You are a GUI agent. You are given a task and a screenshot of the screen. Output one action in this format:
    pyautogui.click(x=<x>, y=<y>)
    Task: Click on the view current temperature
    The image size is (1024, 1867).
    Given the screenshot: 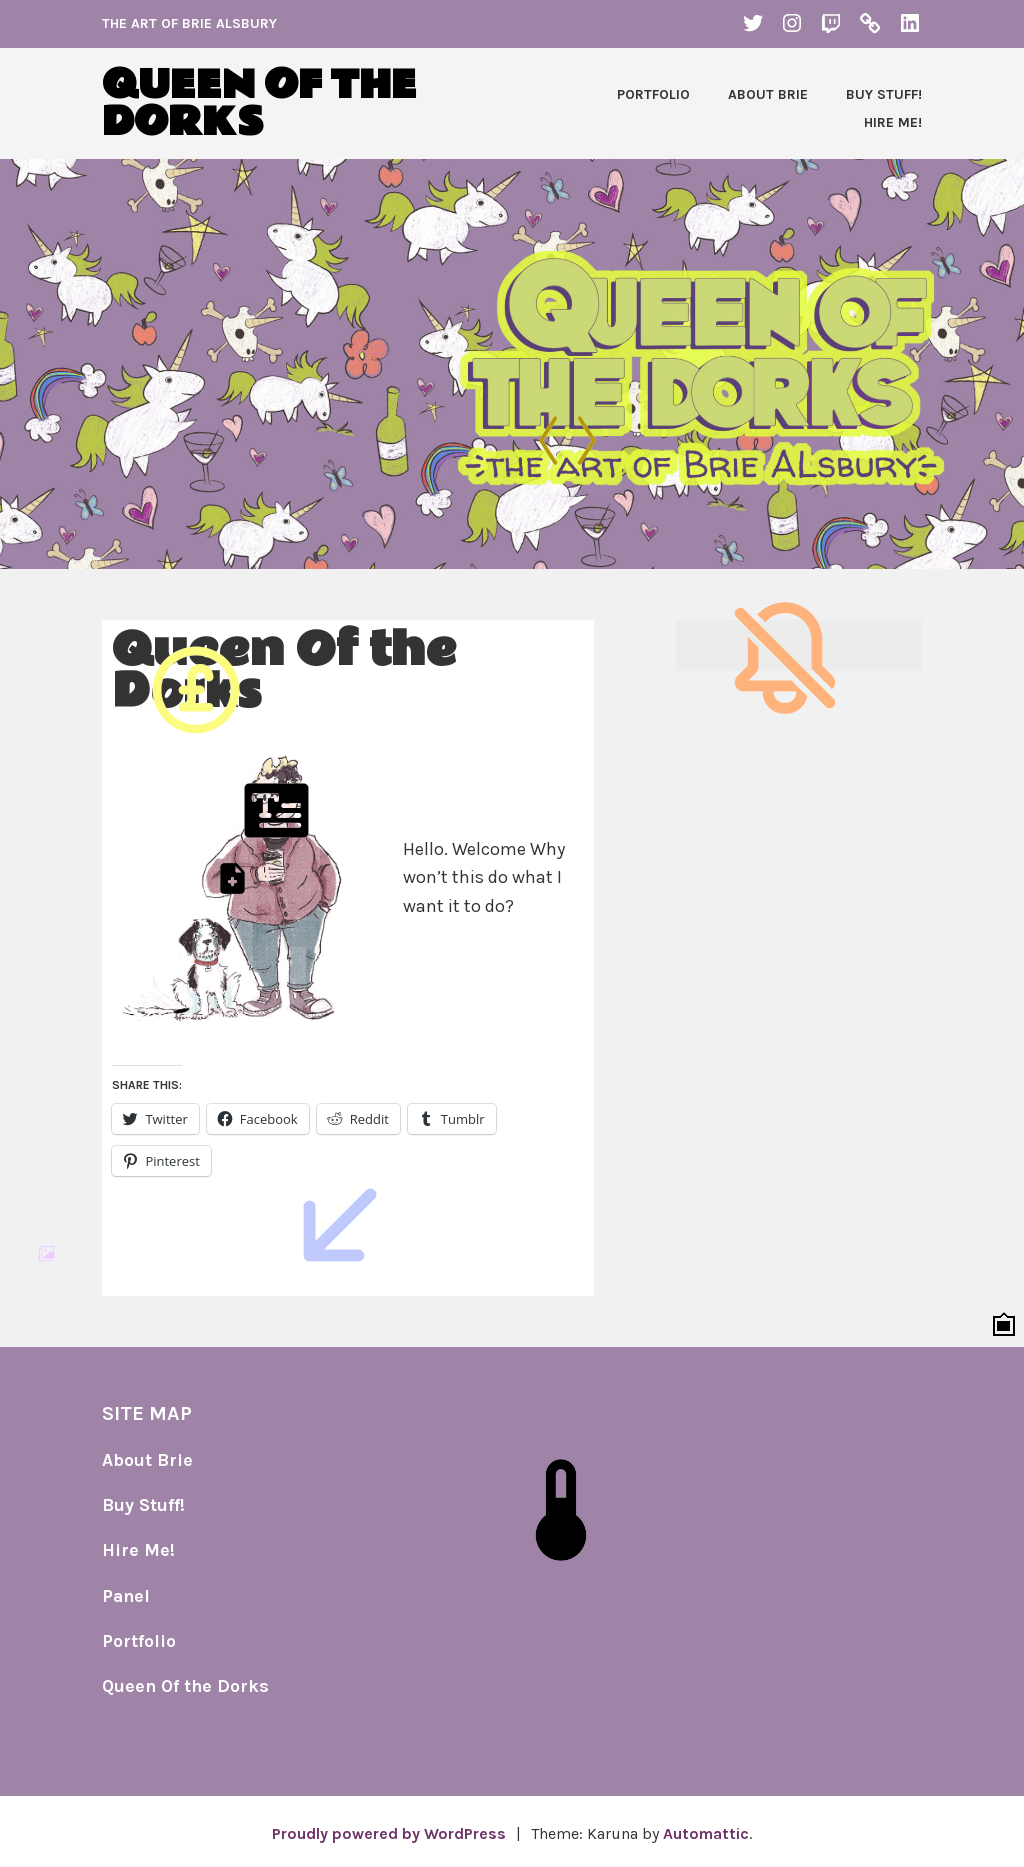 What is the action you would take?
    pyautogui.click(x=561, y=1510)
    